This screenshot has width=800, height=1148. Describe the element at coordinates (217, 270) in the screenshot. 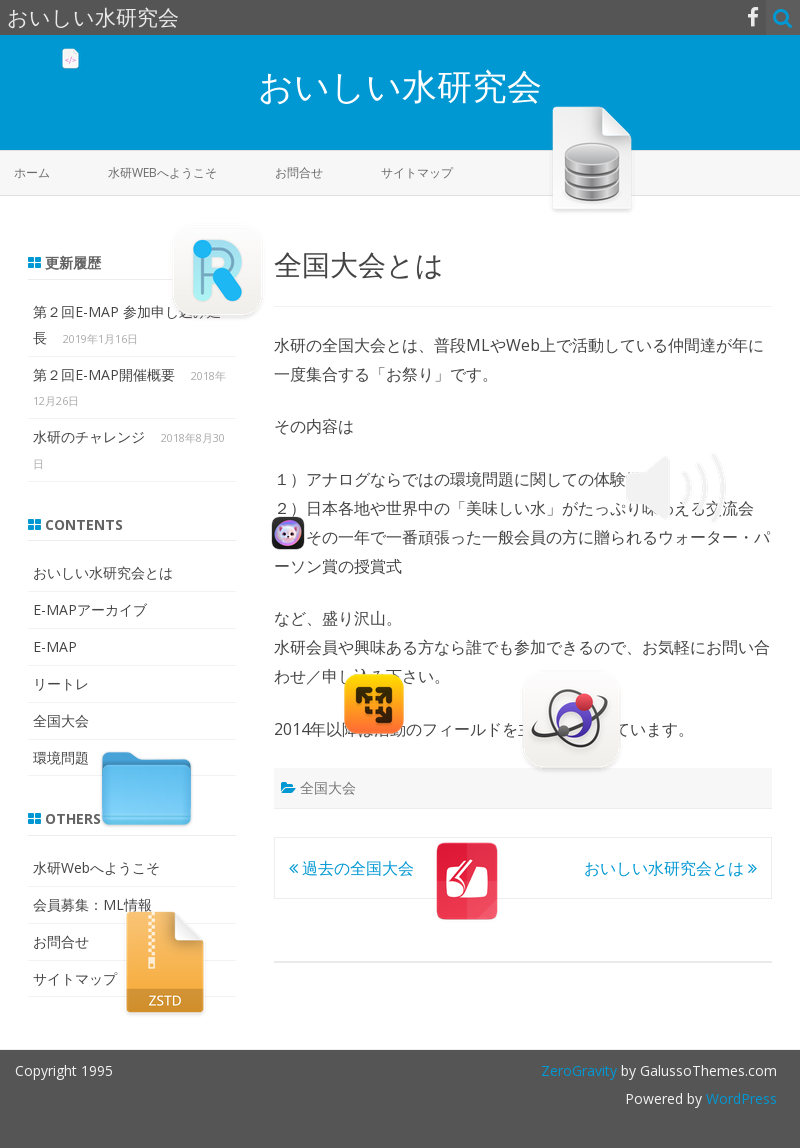

I see `open riot (element) messaging app` at that location.